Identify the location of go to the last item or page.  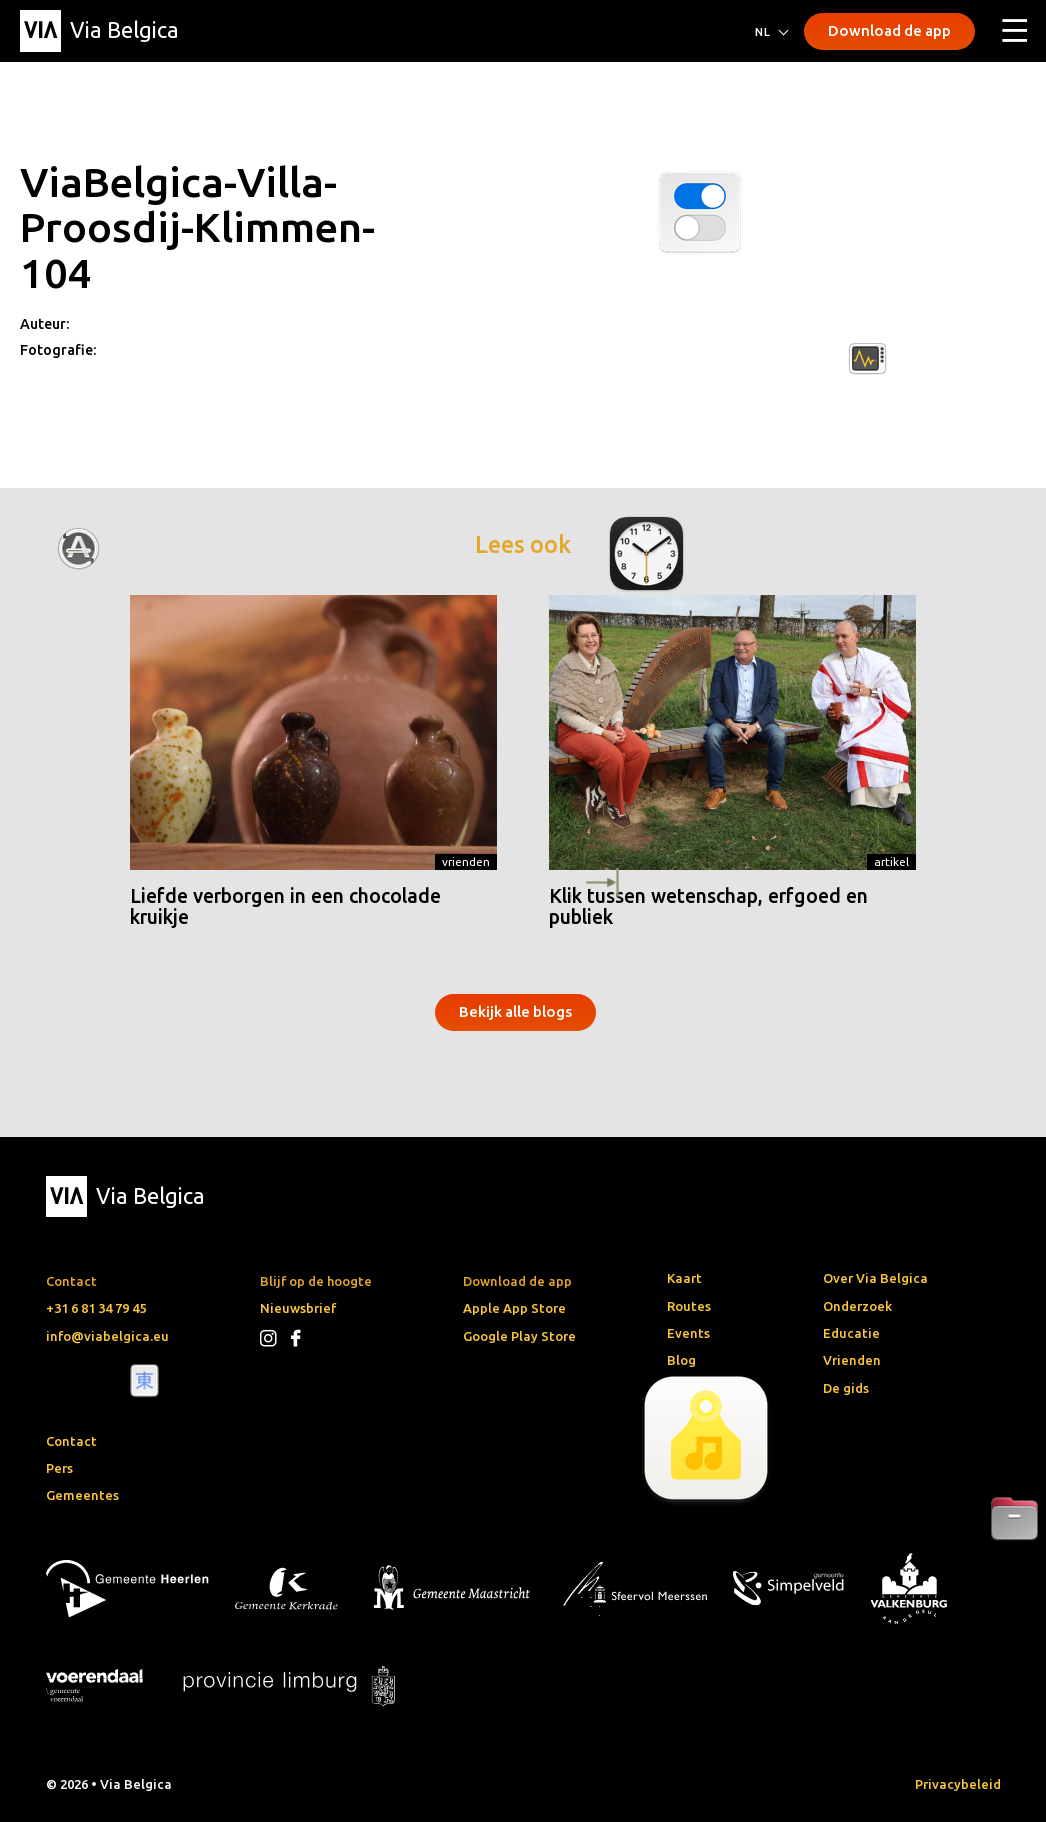
(602, 882).